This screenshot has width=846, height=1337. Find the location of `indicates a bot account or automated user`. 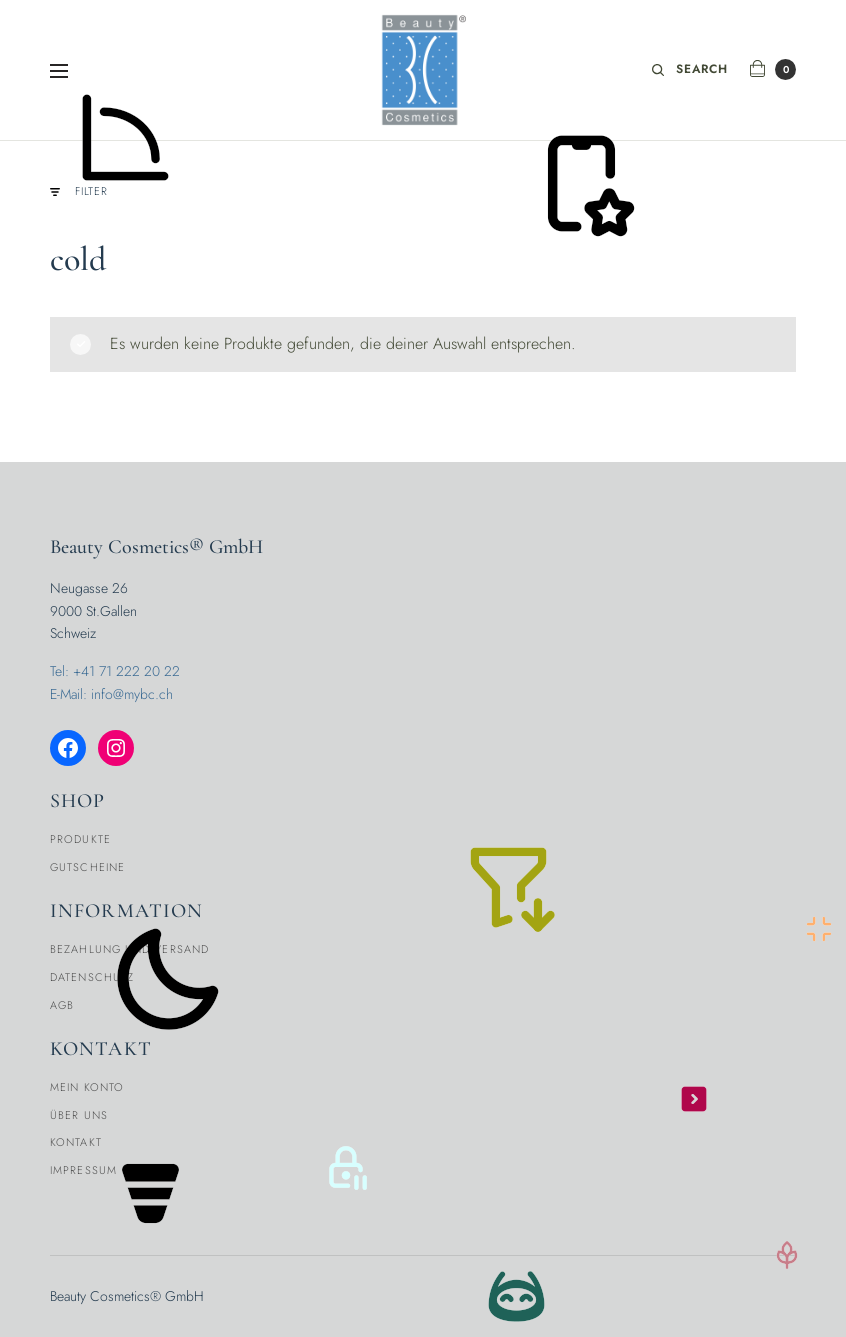

indicates a bot account or automated user is located at coordinates (516, 1296).